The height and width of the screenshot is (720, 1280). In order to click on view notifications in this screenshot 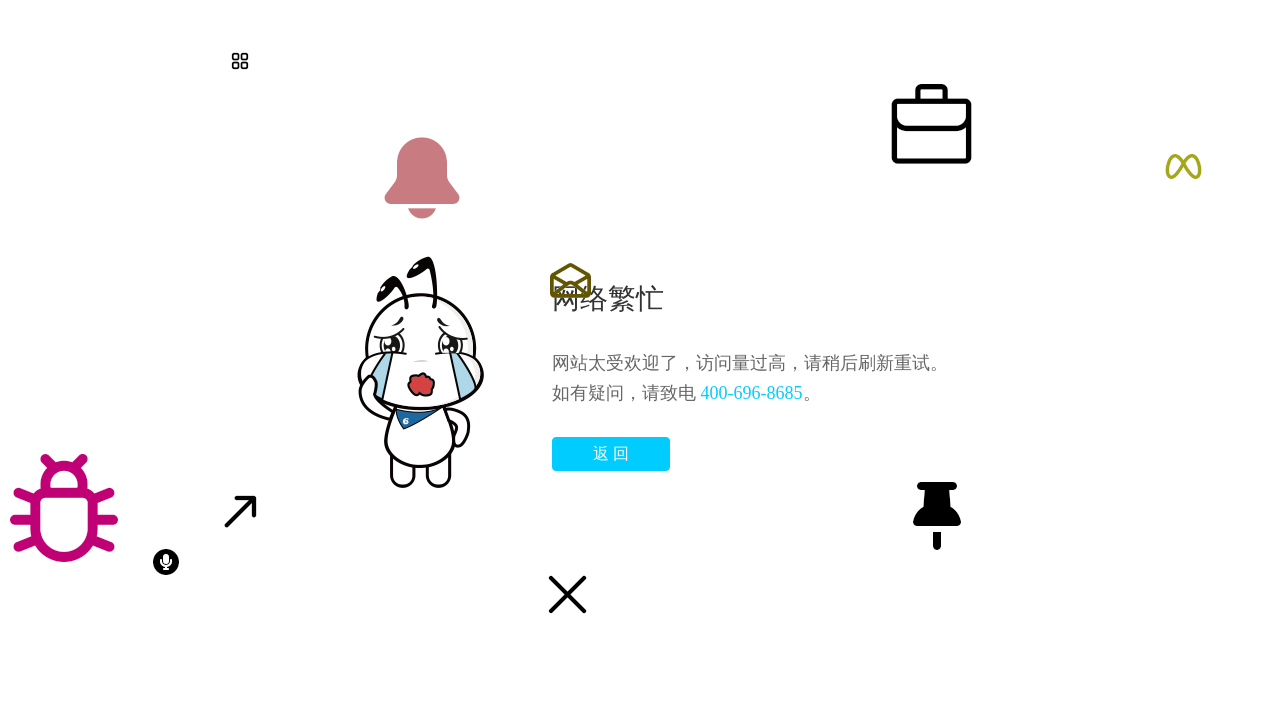, I will do `click(422, 179)`.